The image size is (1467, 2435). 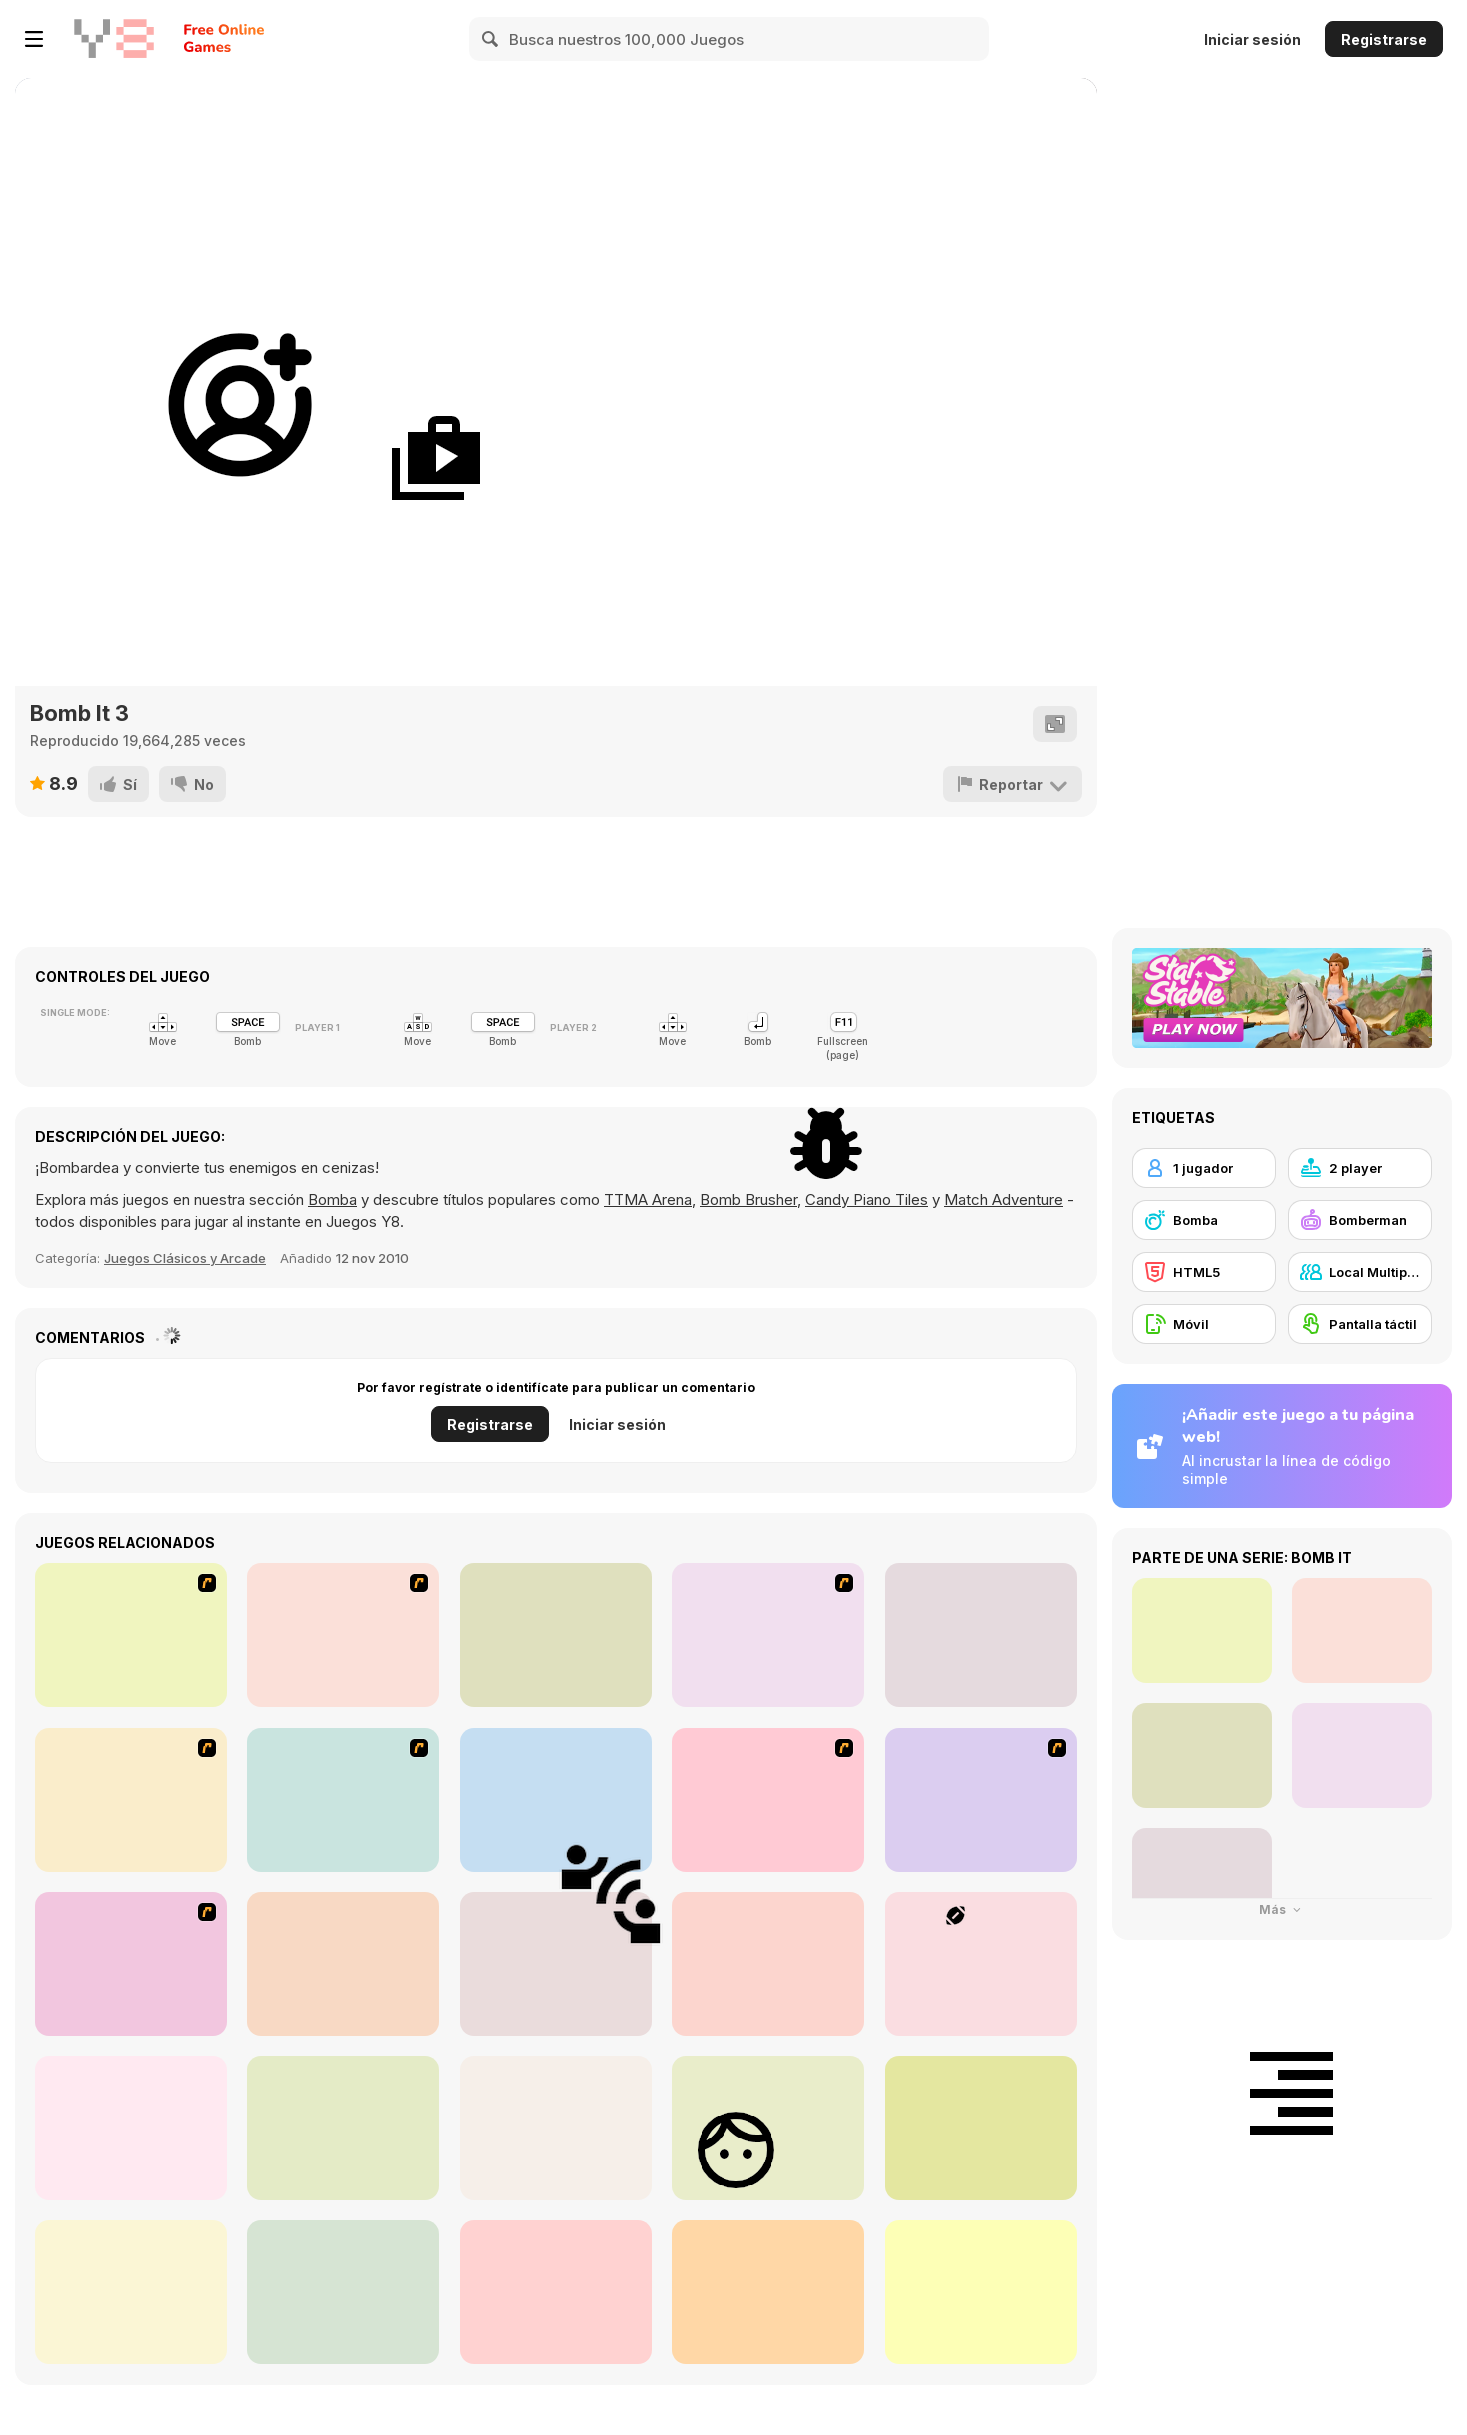 What do you see at coordinates (826, 1143) in the screenshot?
I see `find pest control services nearby` at bounding box center [826, 1143].